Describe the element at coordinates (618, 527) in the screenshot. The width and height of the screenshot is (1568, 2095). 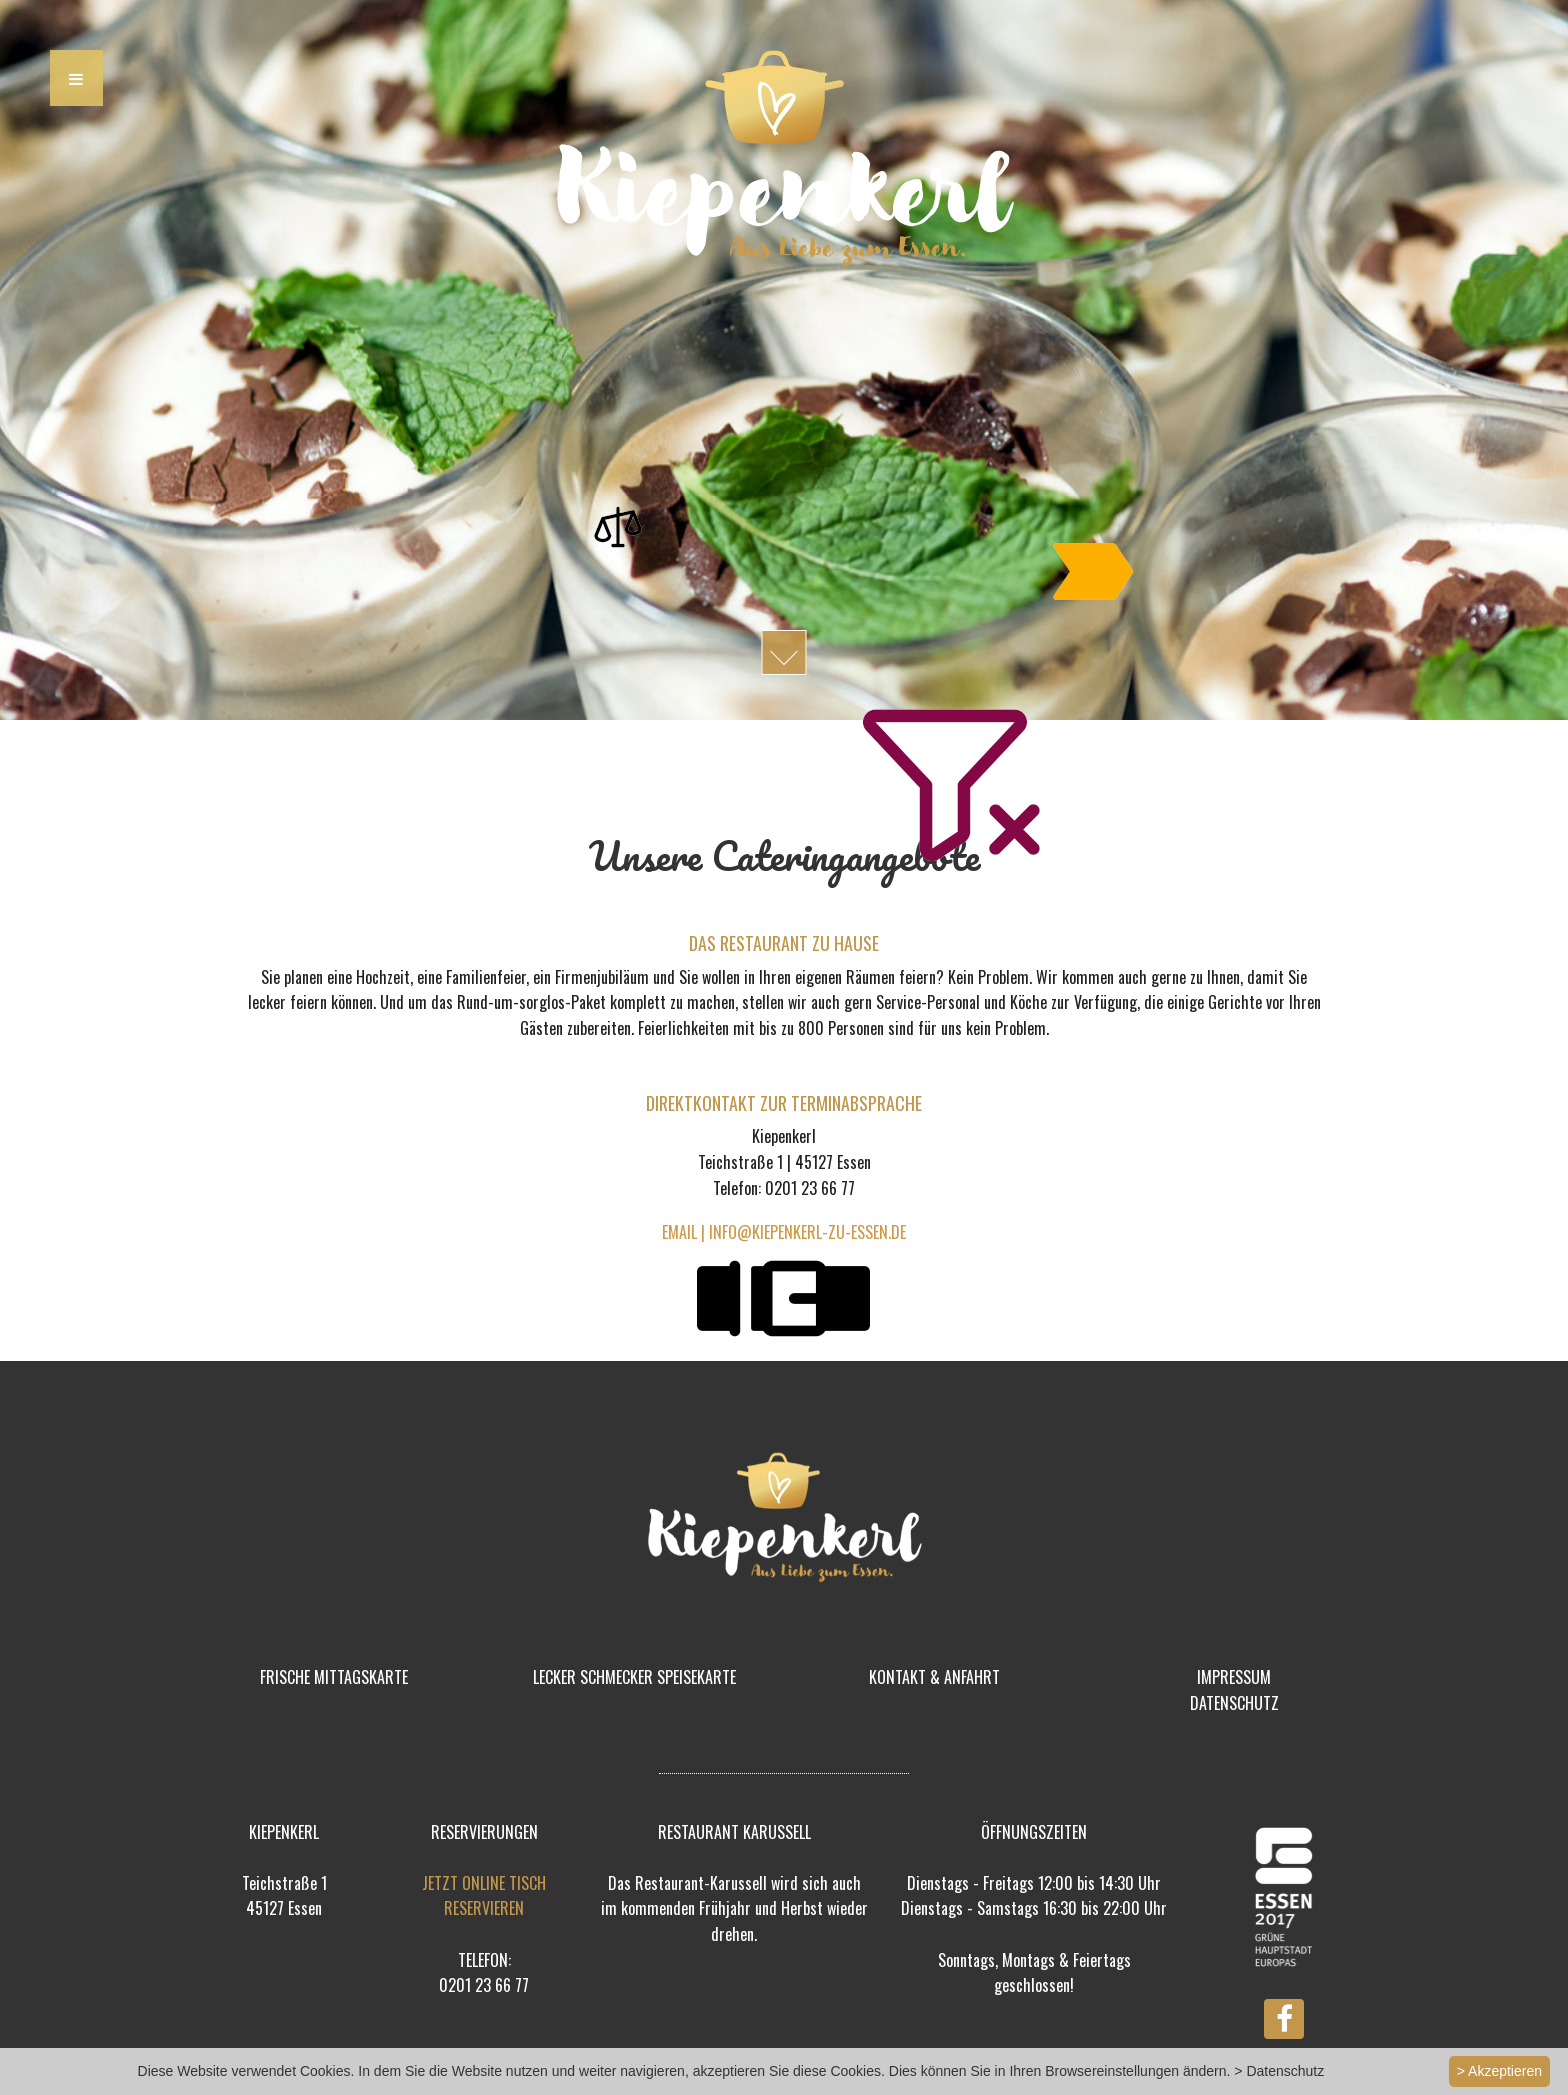
I see `access legal or terms of service information` at that location.